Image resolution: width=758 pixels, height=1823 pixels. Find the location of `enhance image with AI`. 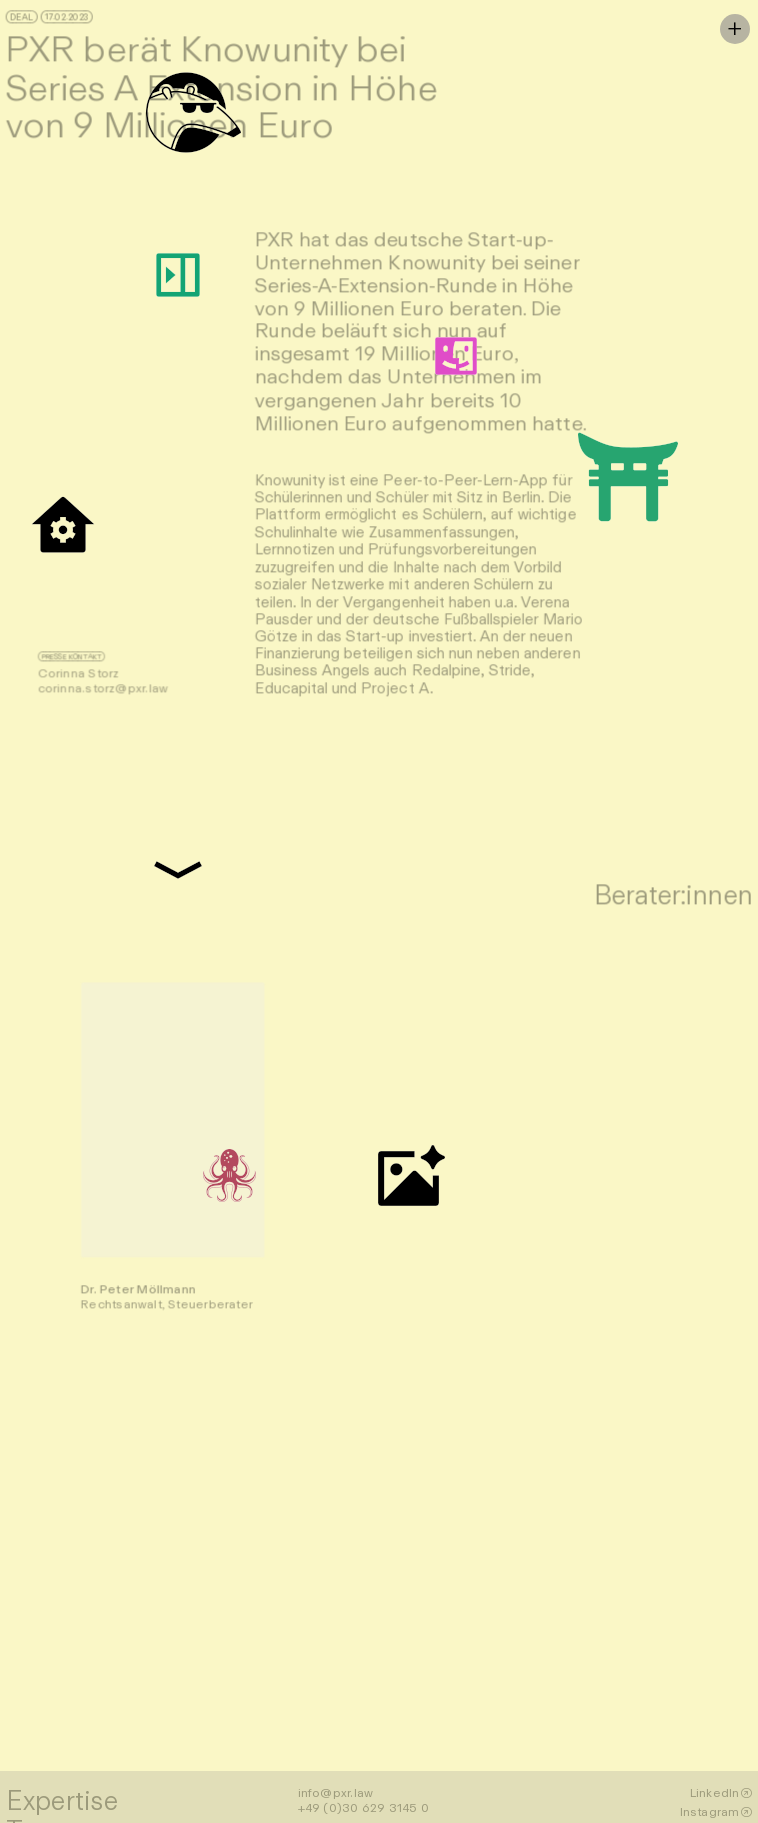

enhance image with AI is located at coordinates (408, 1178).